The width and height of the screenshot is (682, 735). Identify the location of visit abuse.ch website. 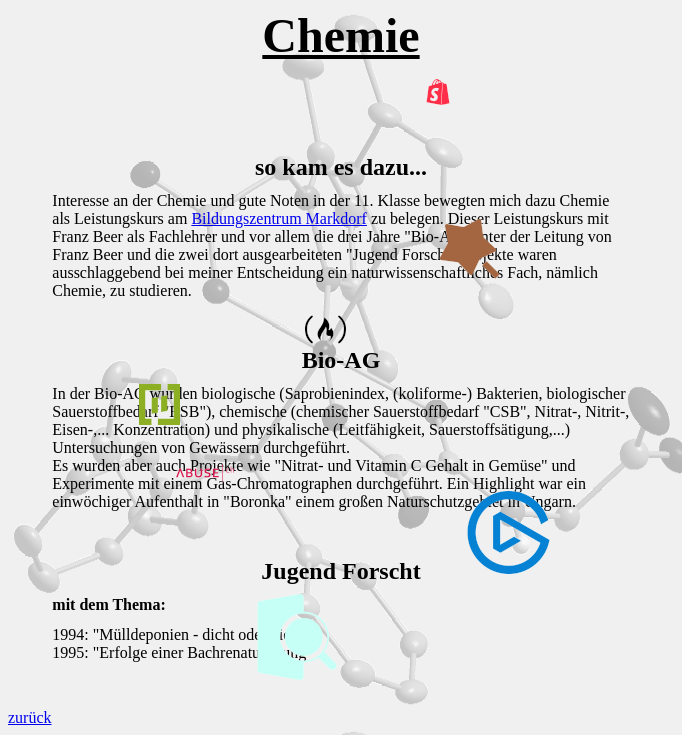
(205, 473).